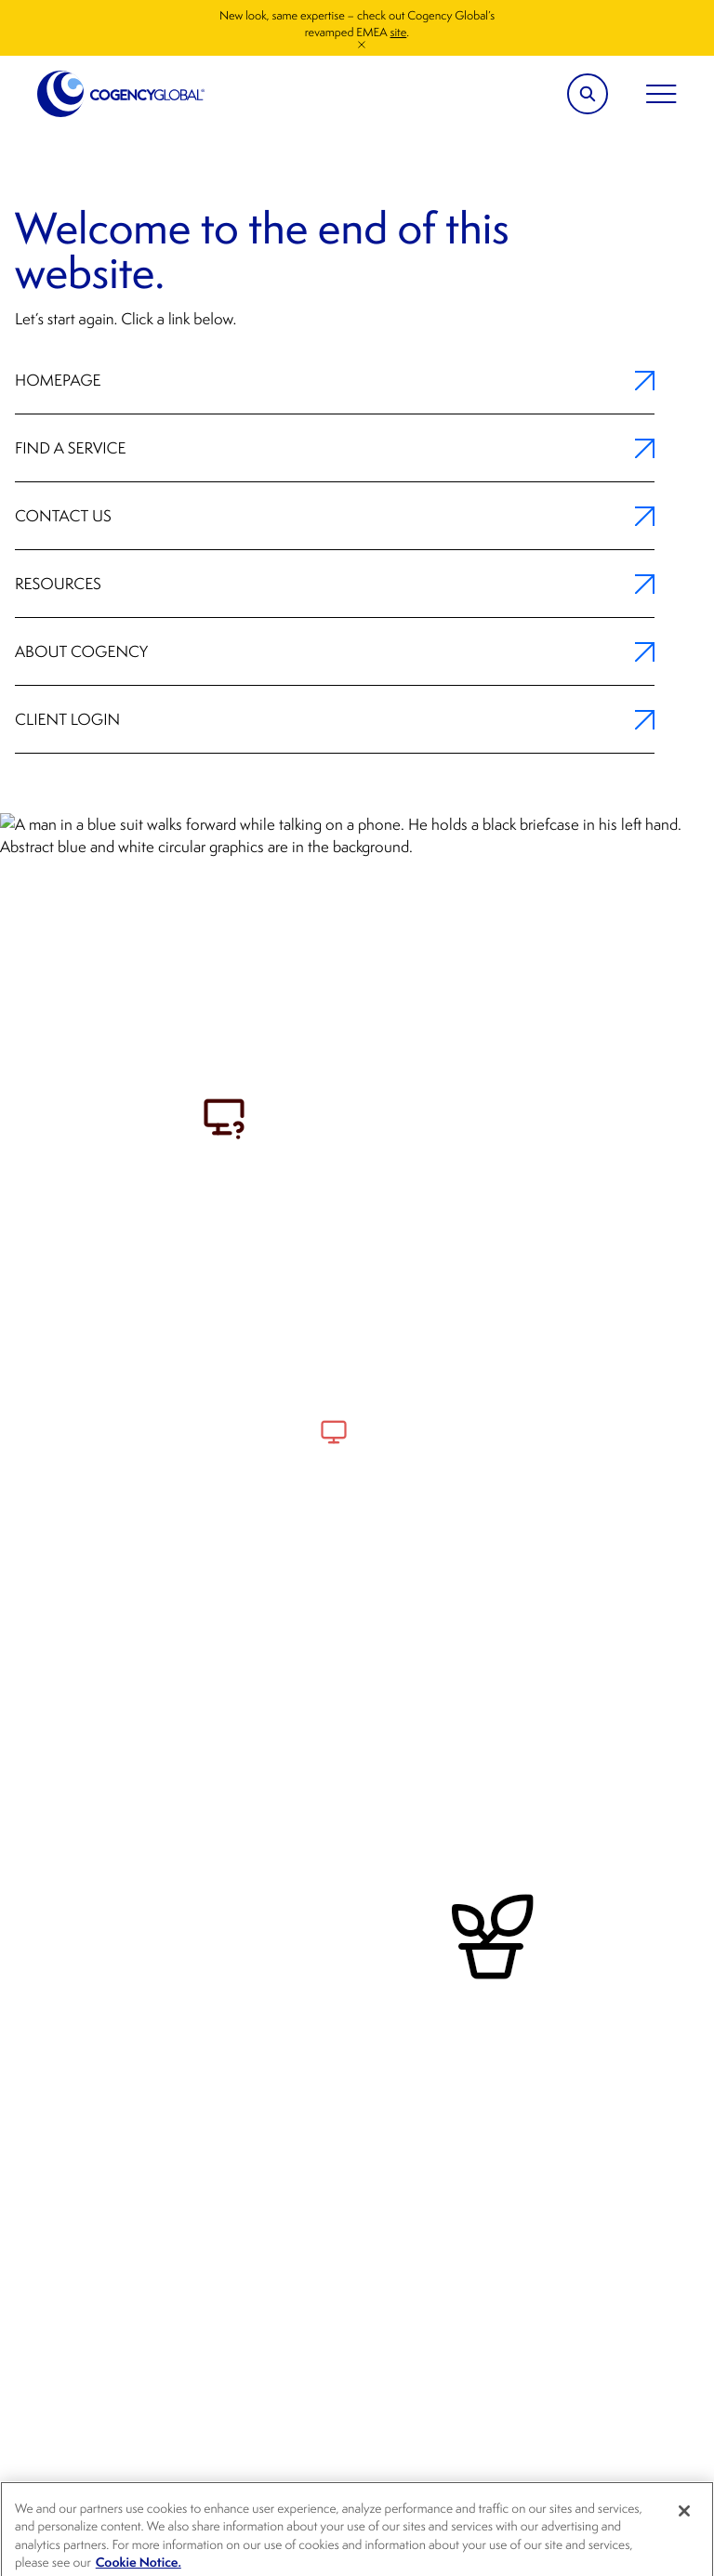 Image resolution: width=714 pixels, height=2576 pixels. Describe the element at coordinates (491, 1937) in the screenshot. I see `access plant care or gardening features` at that location.